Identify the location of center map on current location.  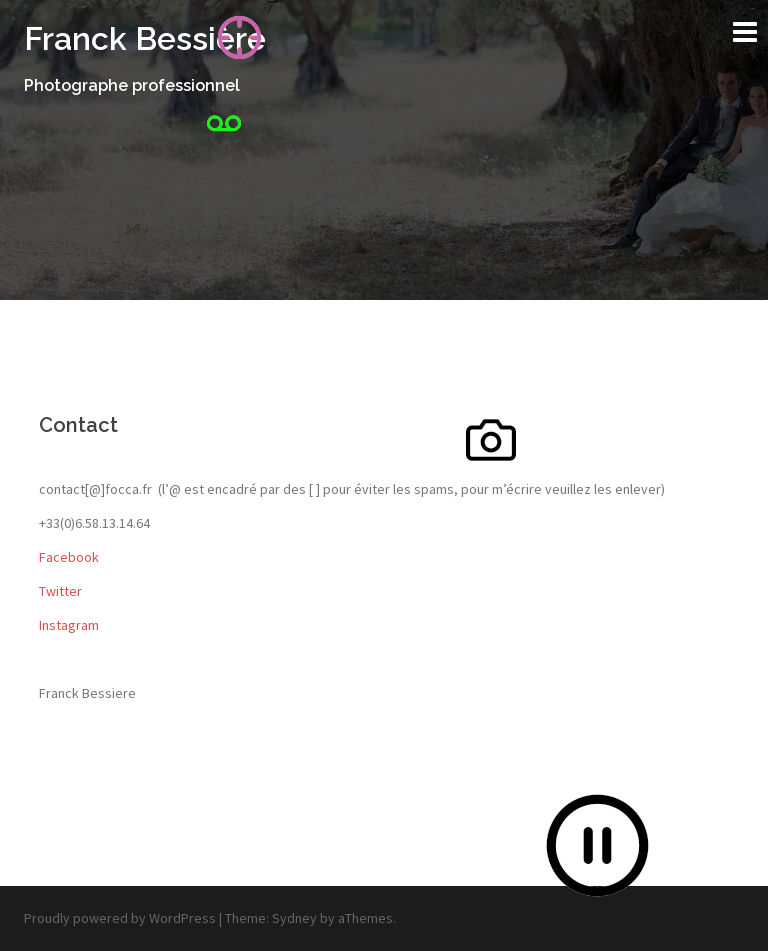
(239, 37).